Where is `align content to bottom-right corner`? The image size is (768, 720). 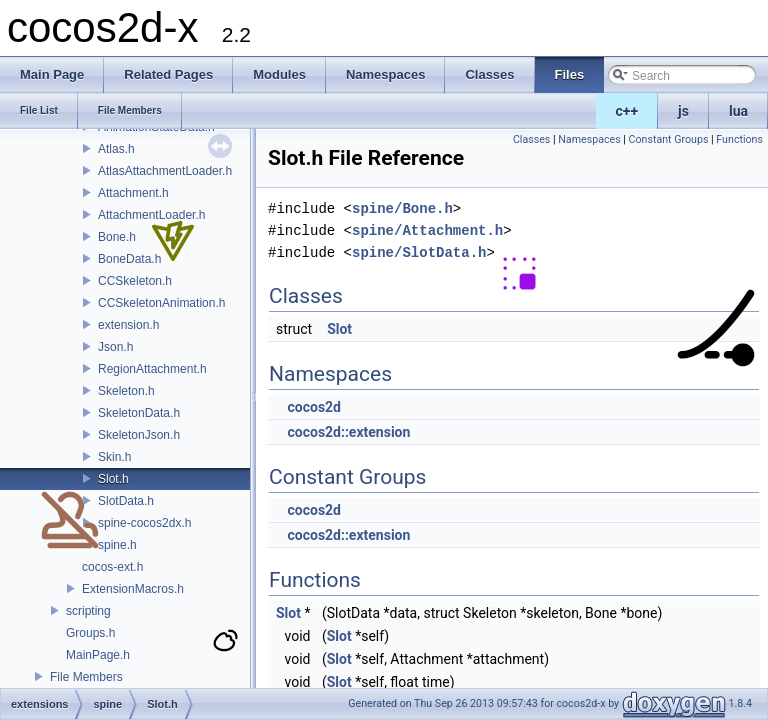
align content to bottom-right corner is located at coordinates (519, 273).